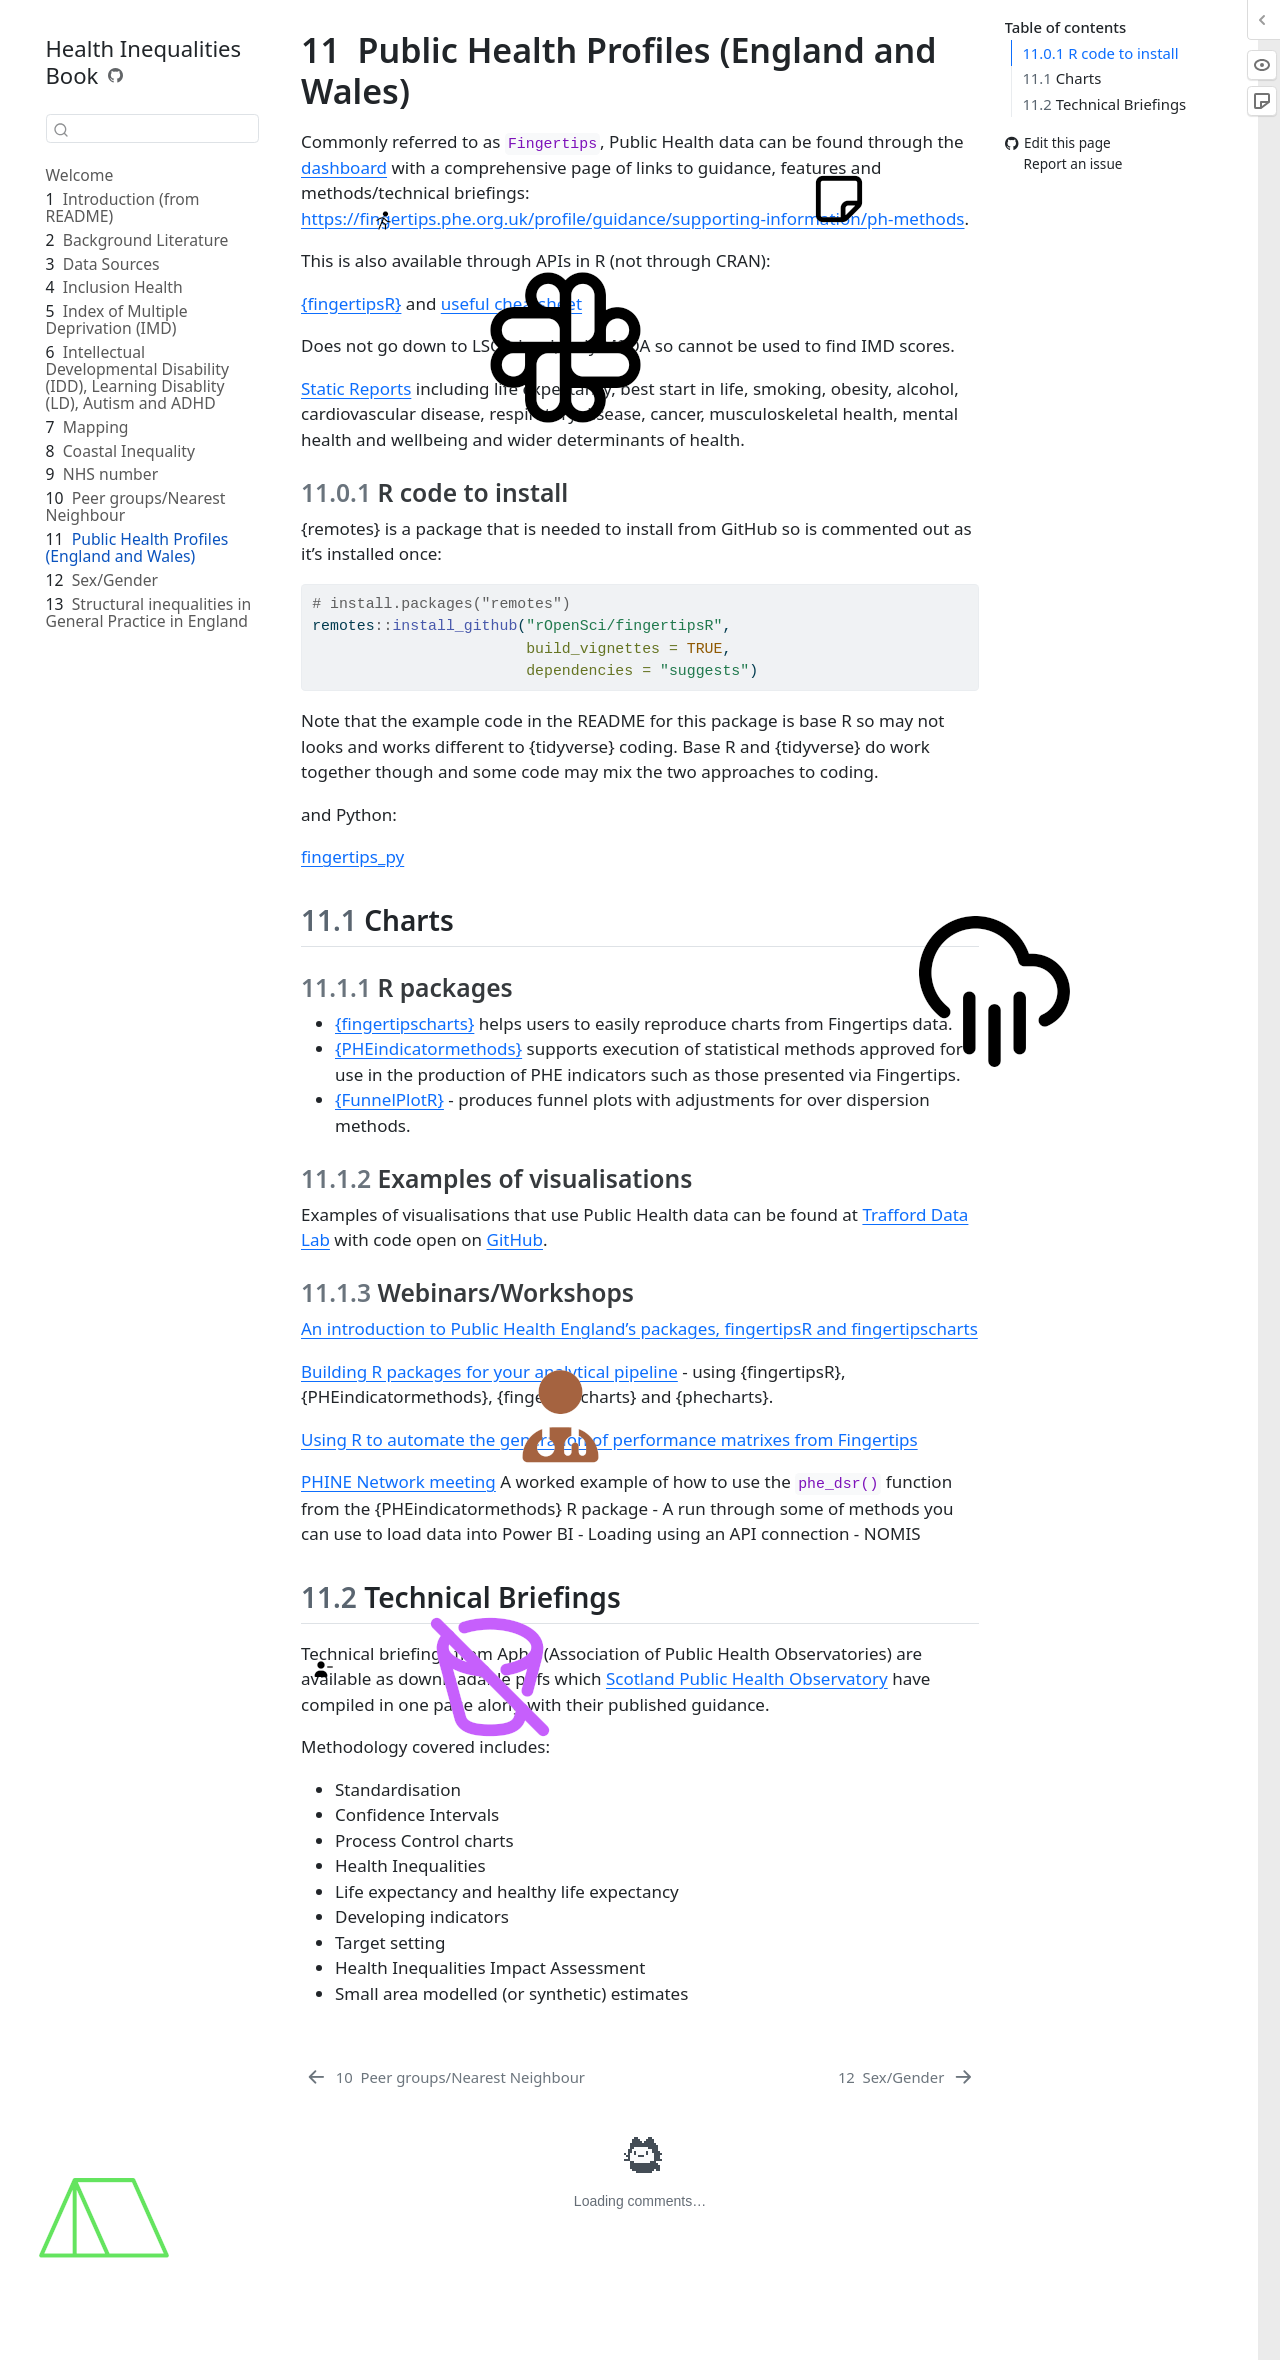 The width and height of the screenshot is (1280, 2360). I want to click on create a new note, so click(839, 199).